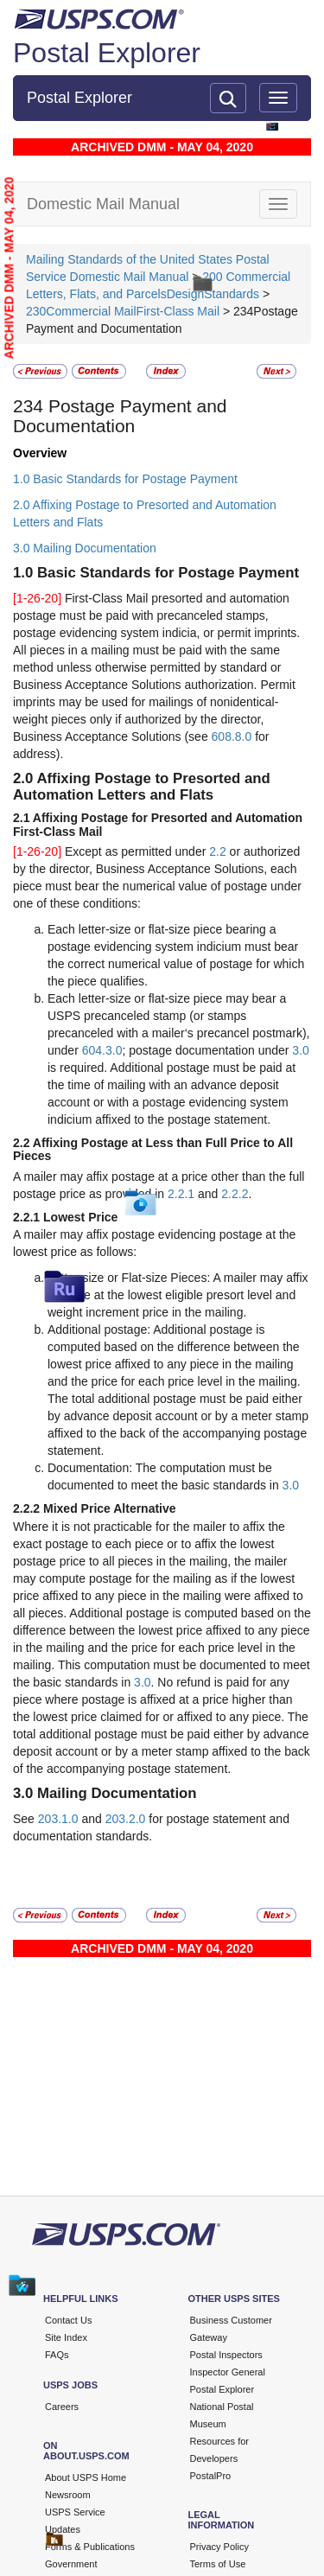 This screenshot has height=2576, width=324. What do you see at coordinates (140, 1203) in the screenshot?
I see `open microsoft dynamics 365 sales folder` at bounding box center [140, 1203].